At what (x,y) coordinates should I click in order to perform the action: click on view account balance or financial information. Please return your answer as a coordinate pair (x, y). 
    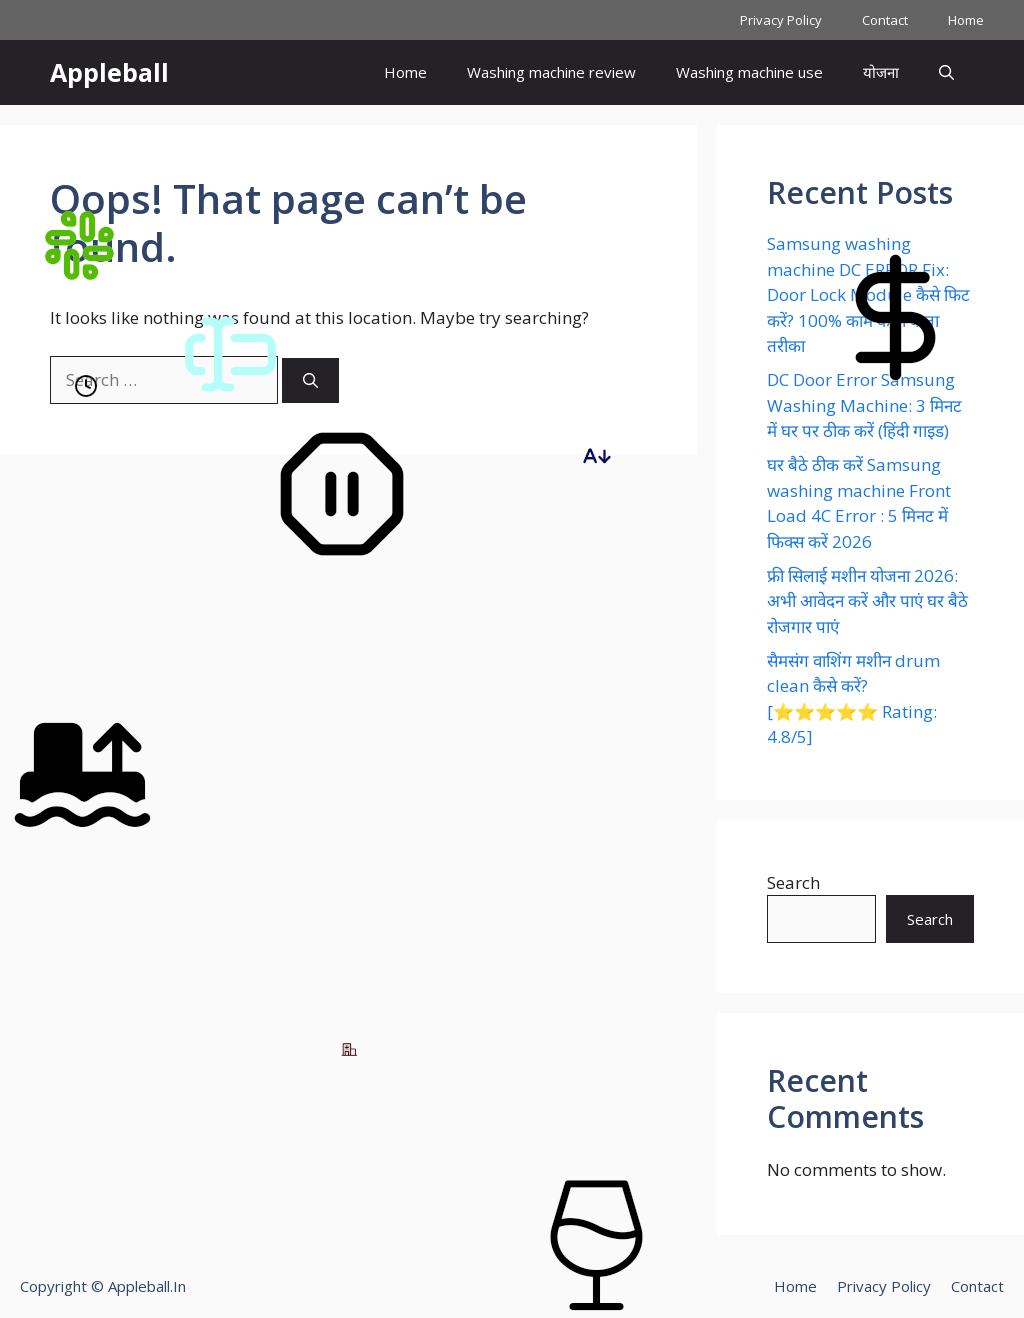
    Looking at the image, I should click on (895, 317).